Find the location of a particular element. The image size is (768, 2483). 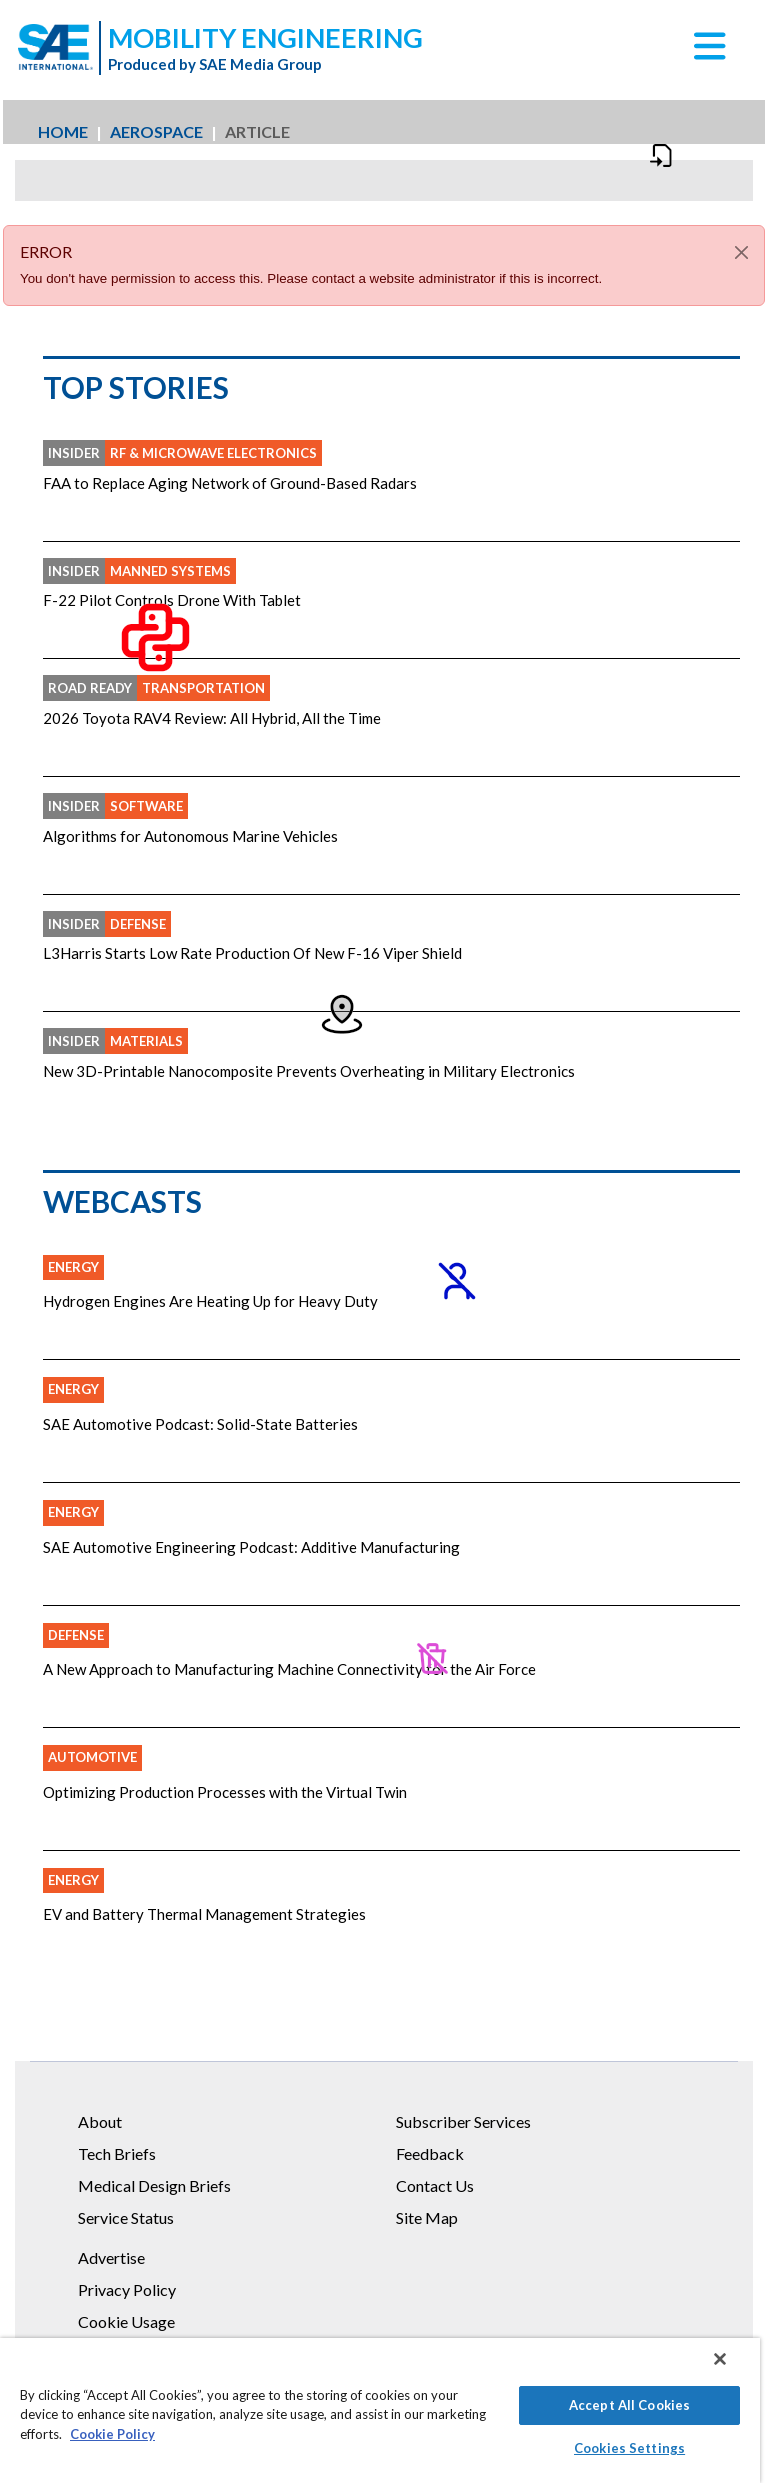

user account disabled or deactivated is located at coordinates (457, 1281).